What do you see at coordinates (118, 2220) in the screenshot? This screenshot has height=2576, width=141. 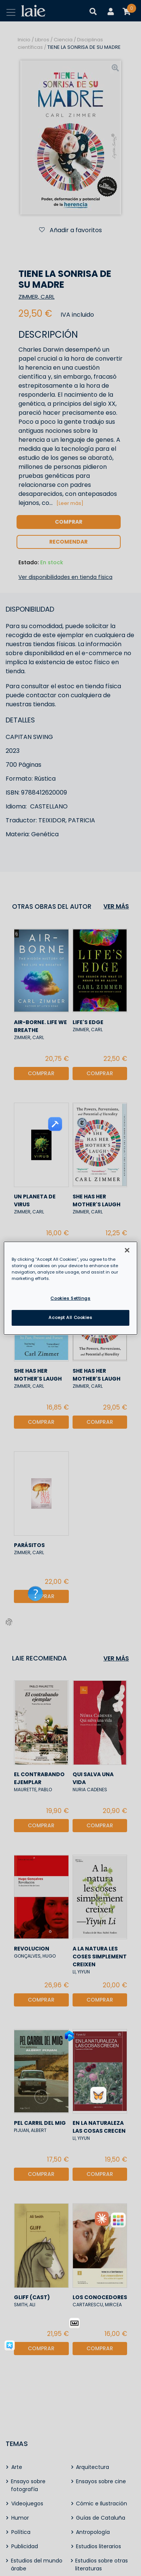 I see `open the app grid or launcher` at bounding box center [118, 2220].